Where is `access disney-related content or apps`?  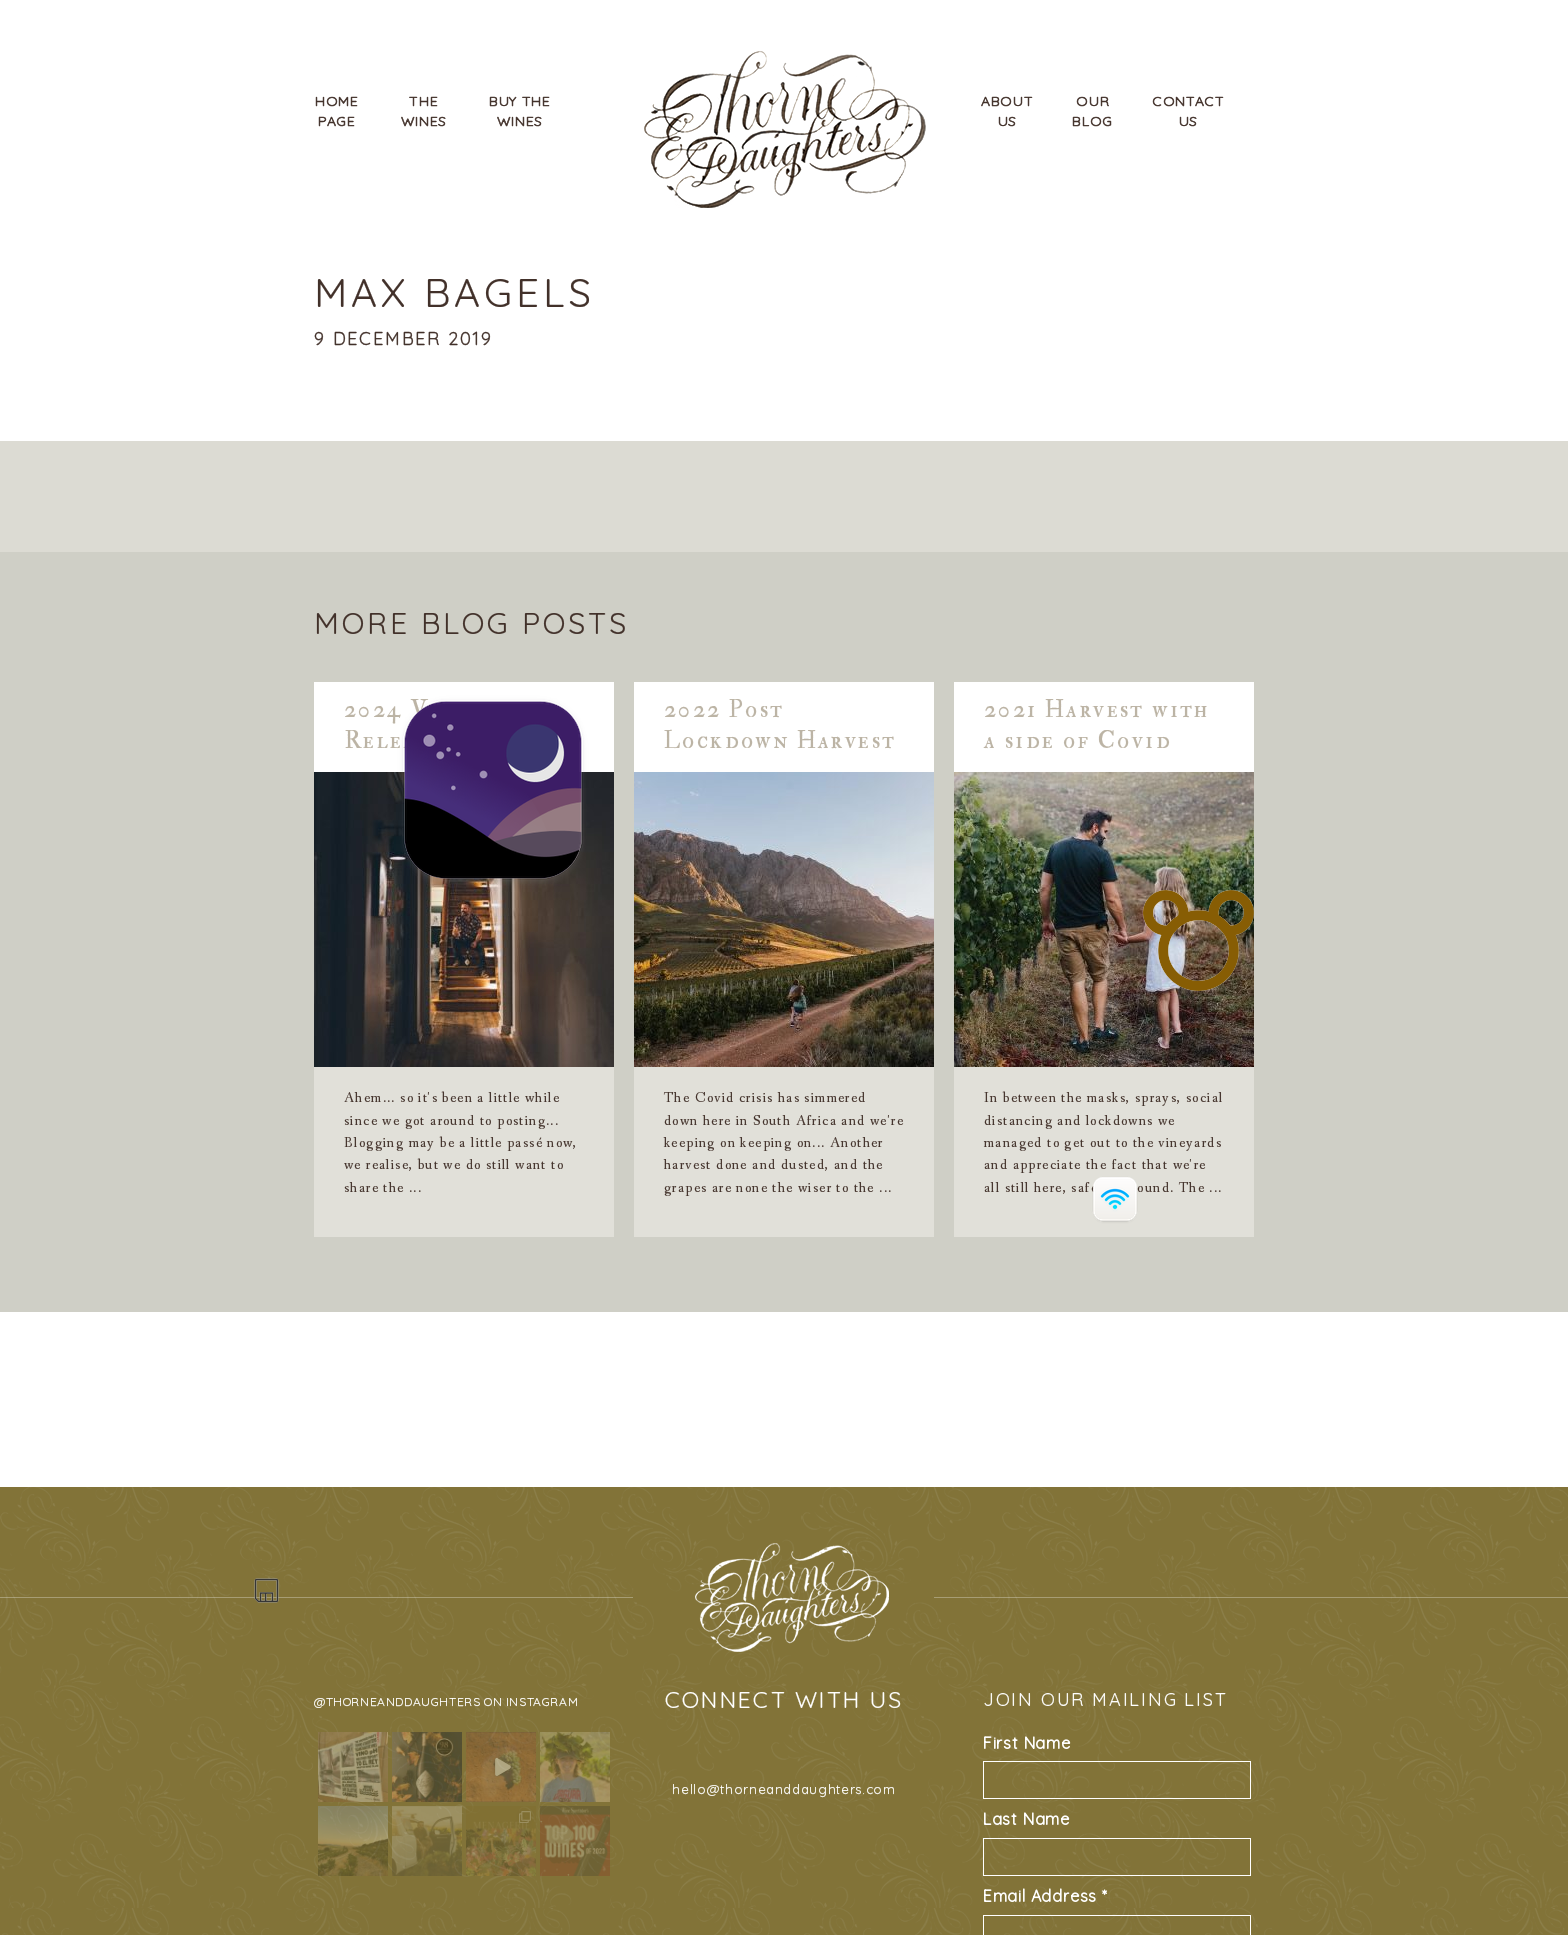 access disney-related content or apps is located at coordinates (1198, 940).